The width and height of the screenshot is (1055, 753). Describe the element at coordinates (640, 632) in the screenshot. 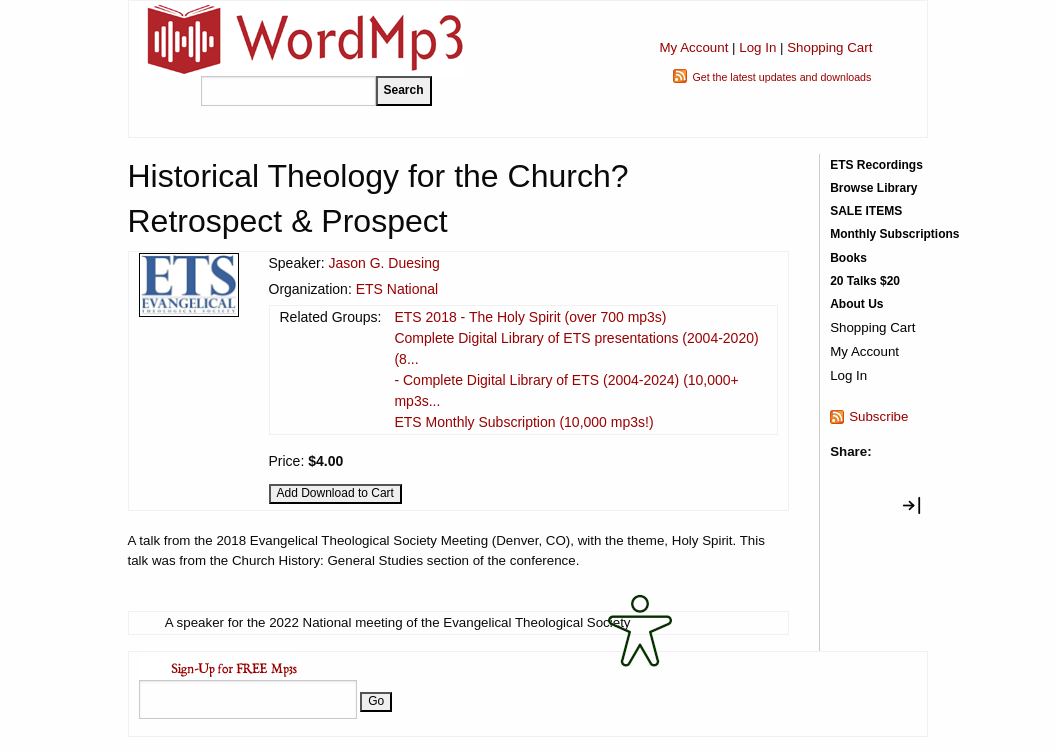

I see `accessibility settings or features` at that location.